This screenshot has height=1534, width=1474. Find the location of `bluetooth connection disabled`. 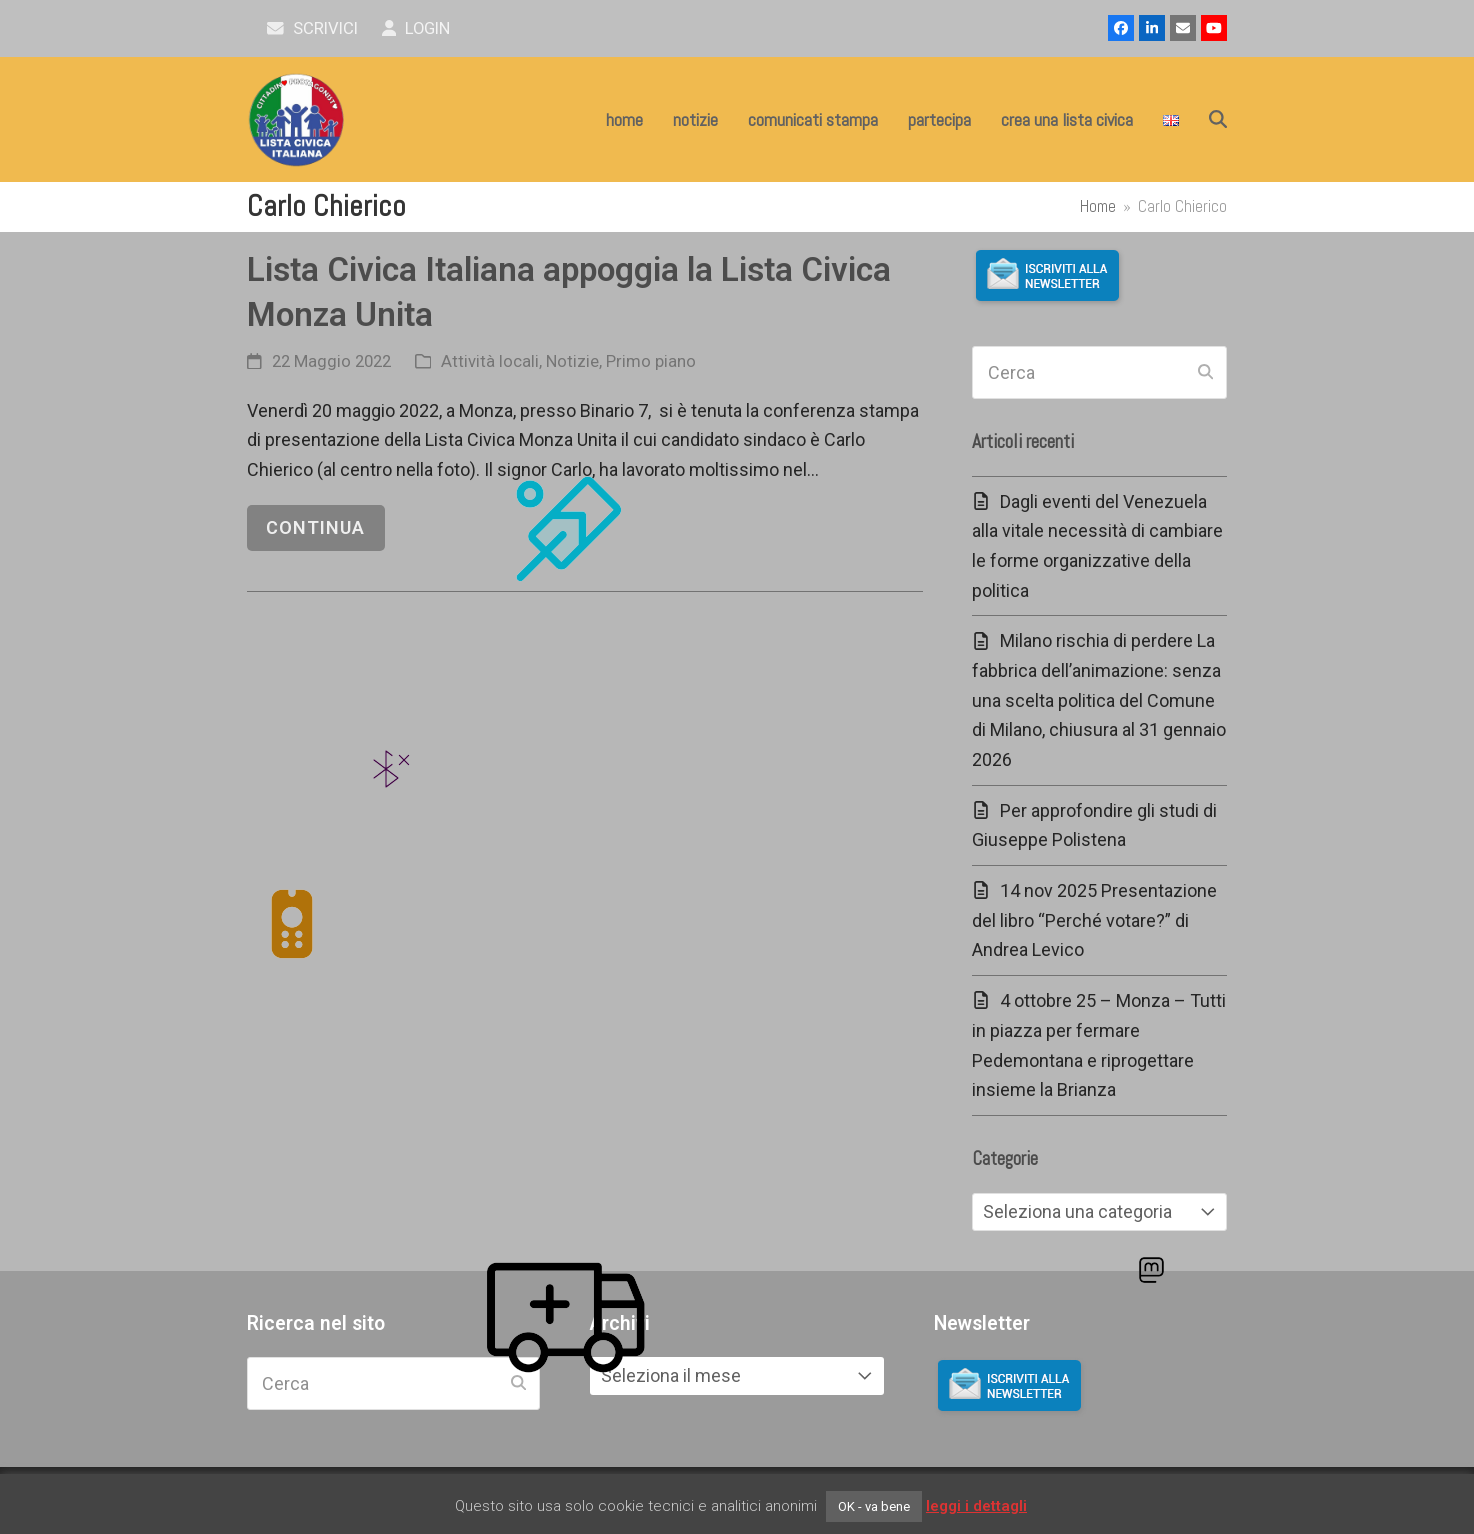

bluetooth connection disabled is located at coordinates (389, 769).